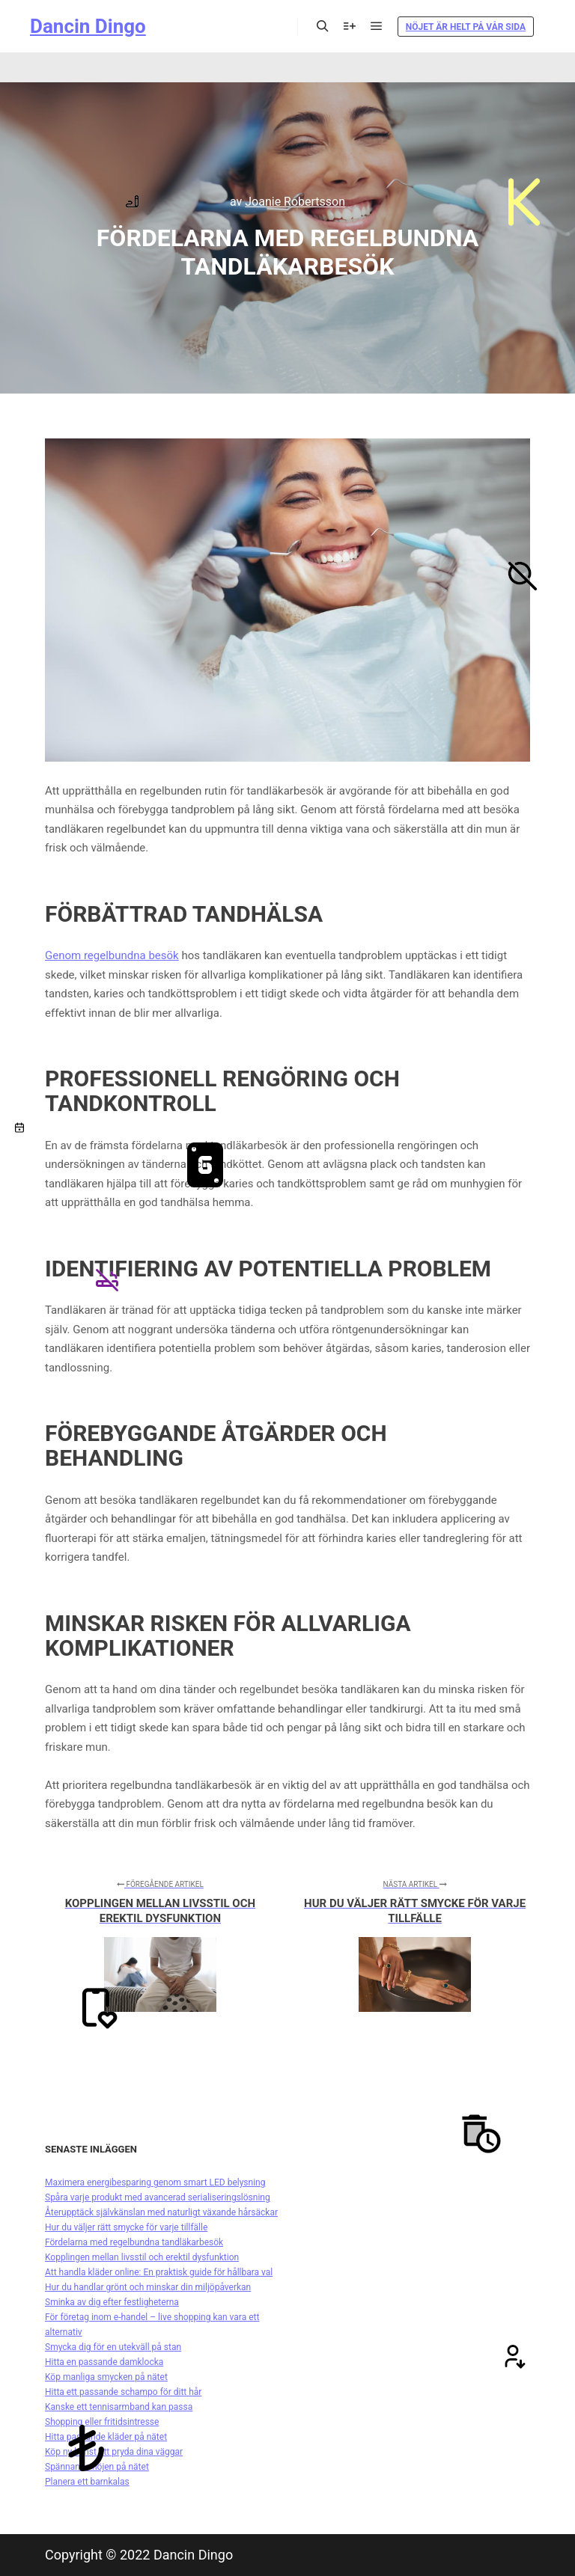  Describe the element at coordinates (107, 1280) in the screenshot. I see `indicates a no smoking zone` at that location.